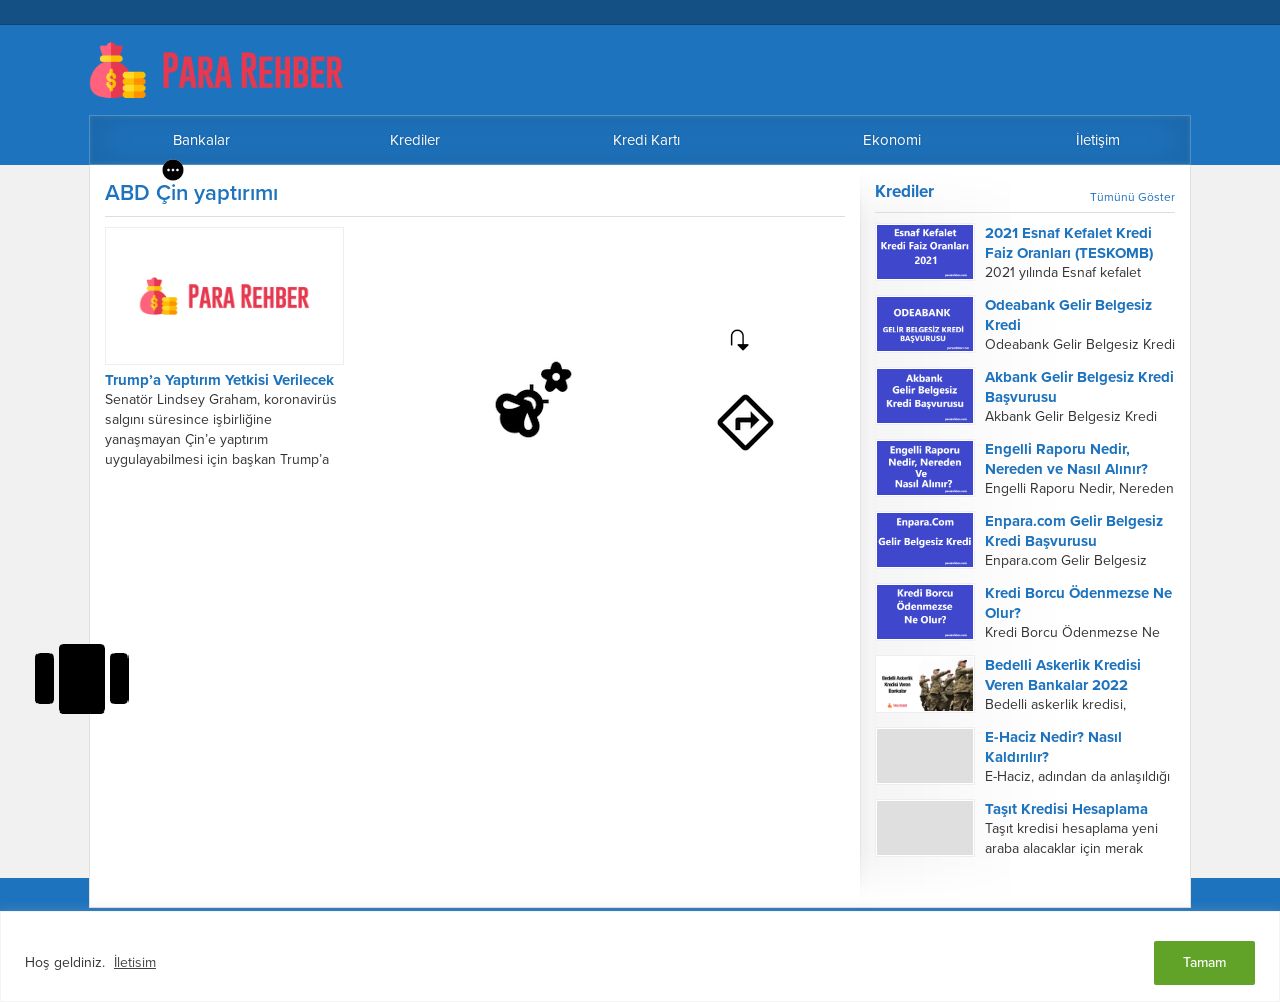  What do you see at coordinates (745, 422) in the screenshot?
I see `get directions to a location` at bounding box center [745, 422].